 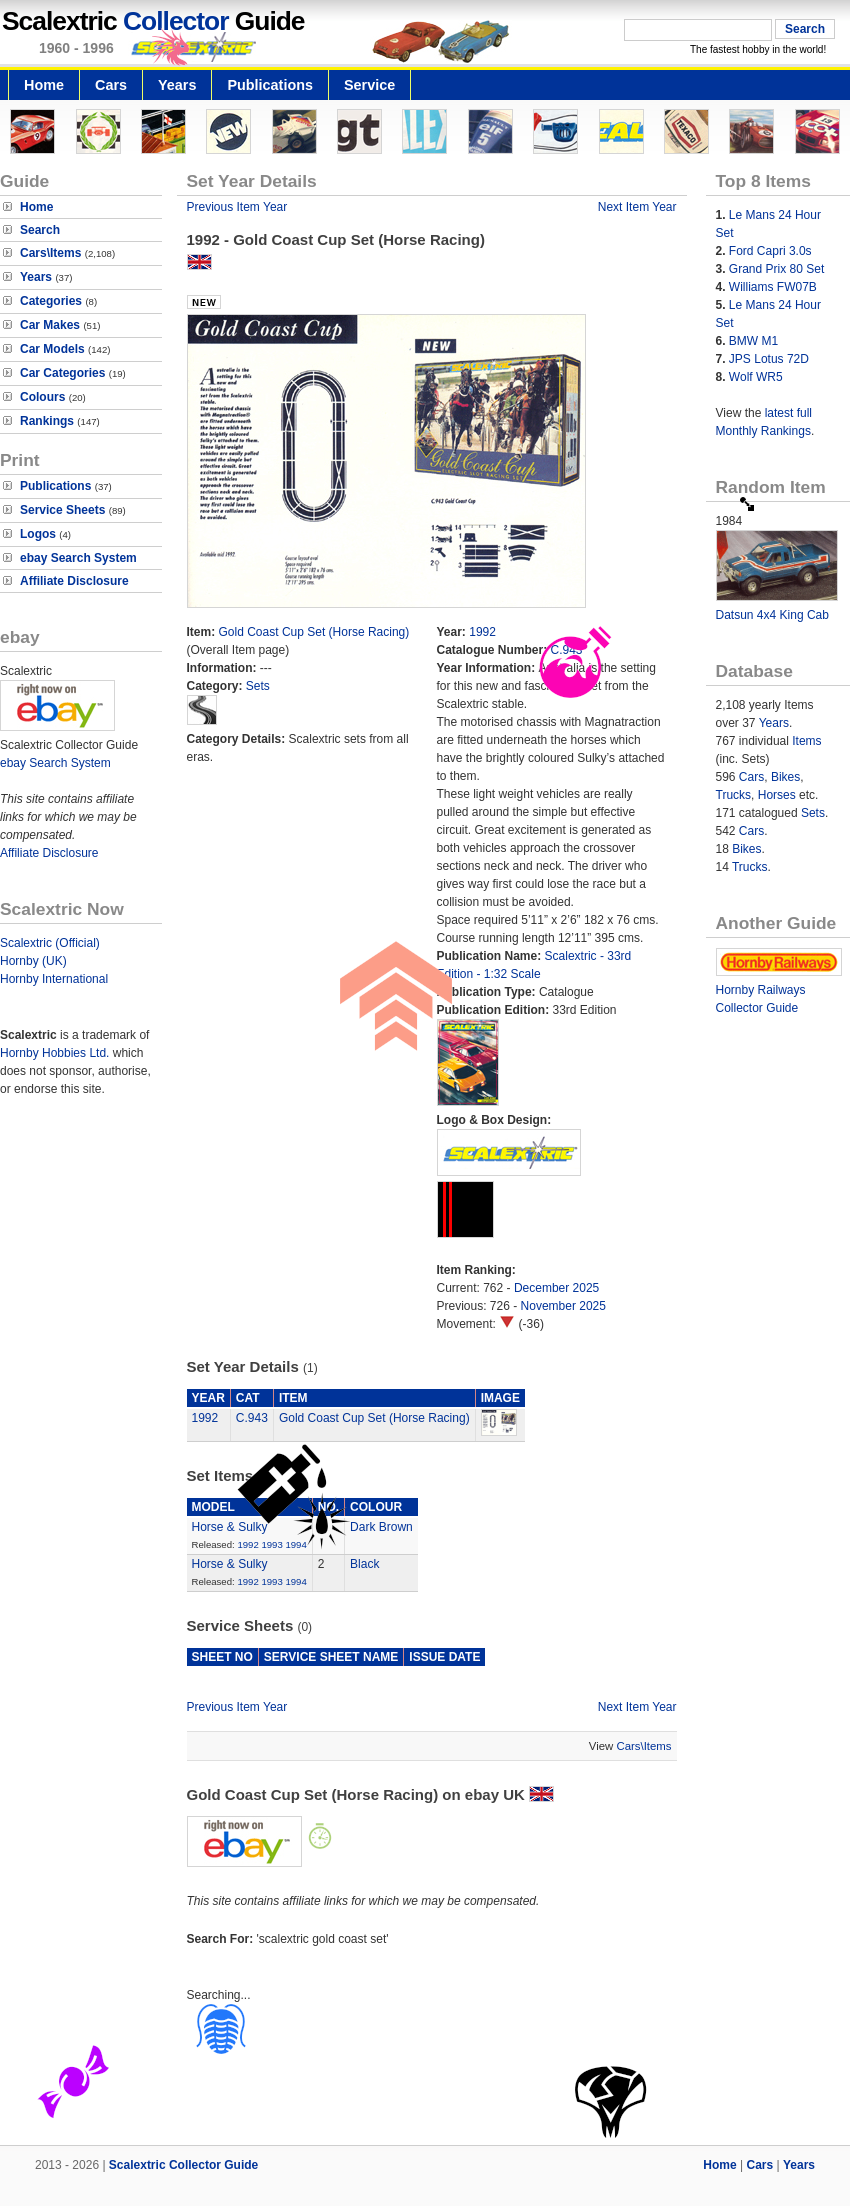 I want to click on enemy defeated or kill count indicator, so click(x=610, y=2101).